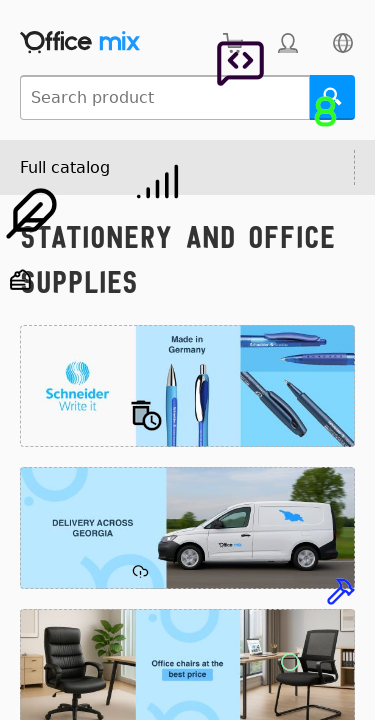 The width and height of the screenshot is (375, 720). What do you see at coordinates (341, 591) in the screenshot?
I see `access tools or settings` at bounding box center [341, 591].